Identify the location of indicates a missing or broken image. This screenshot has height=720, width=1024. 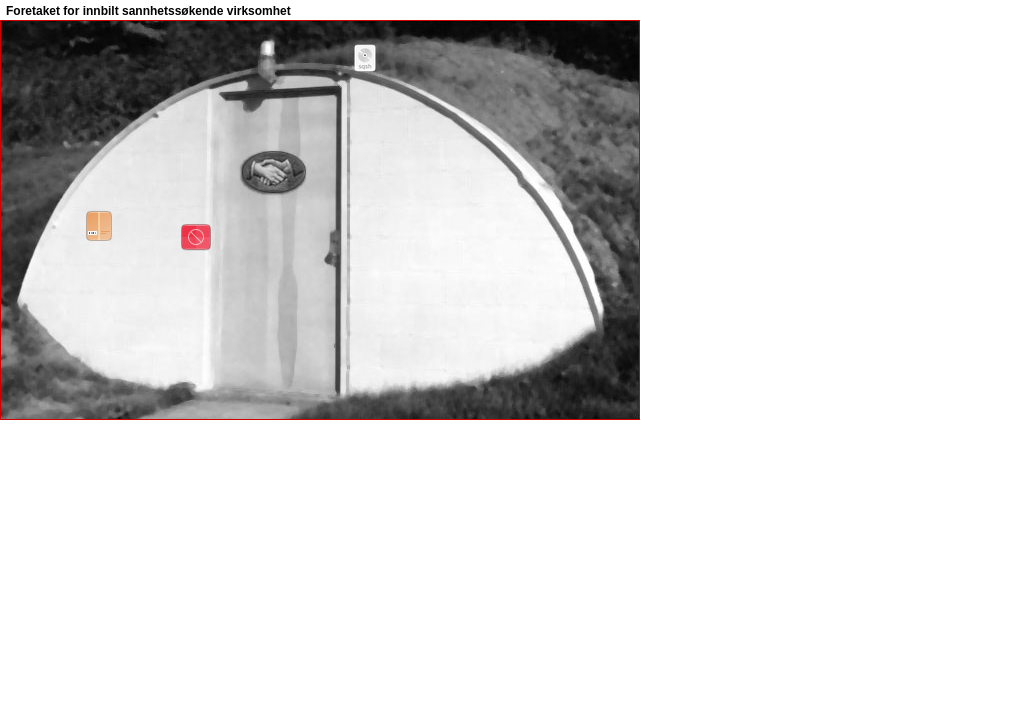
(196, 236).